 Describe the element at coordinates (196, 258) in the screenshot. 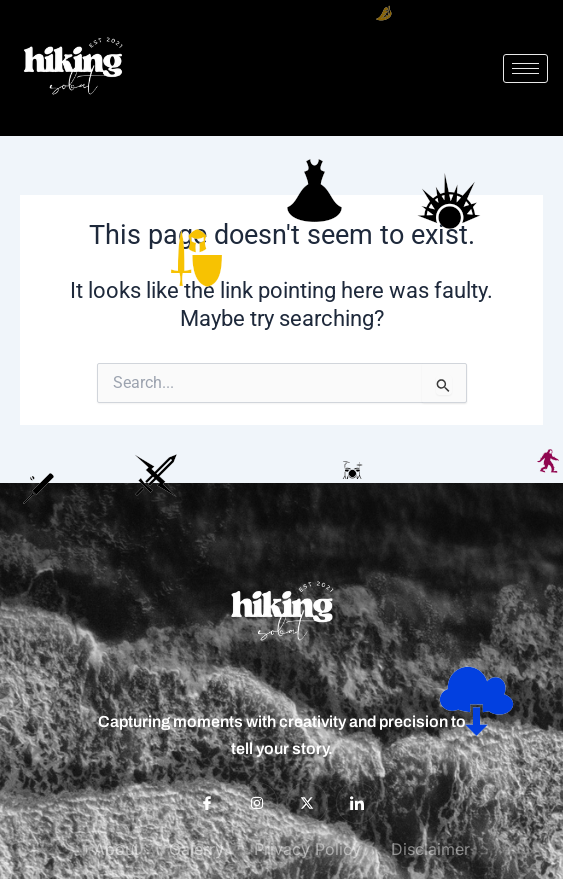

I see `access your equipment or inventory` at that location.